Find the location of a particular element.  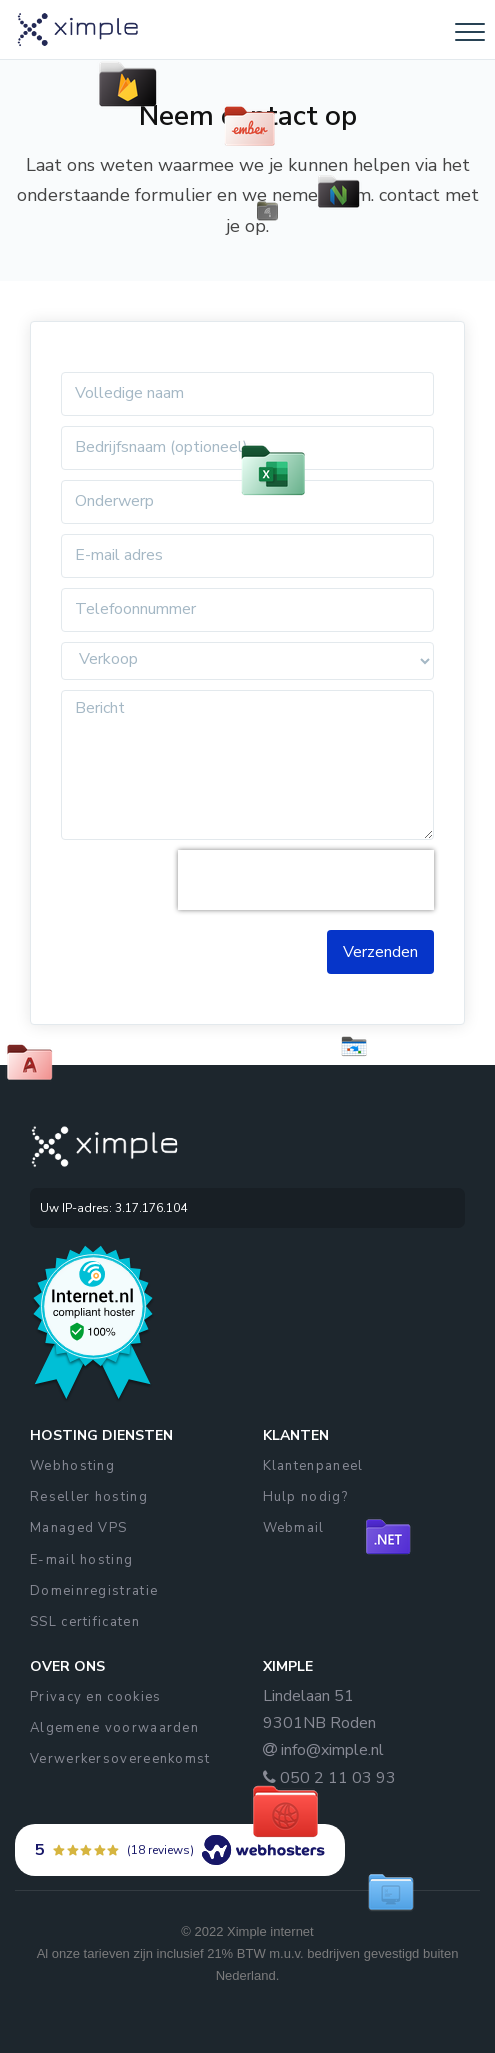

folder synced with insync cloud service is located at coordinates (267, 210).